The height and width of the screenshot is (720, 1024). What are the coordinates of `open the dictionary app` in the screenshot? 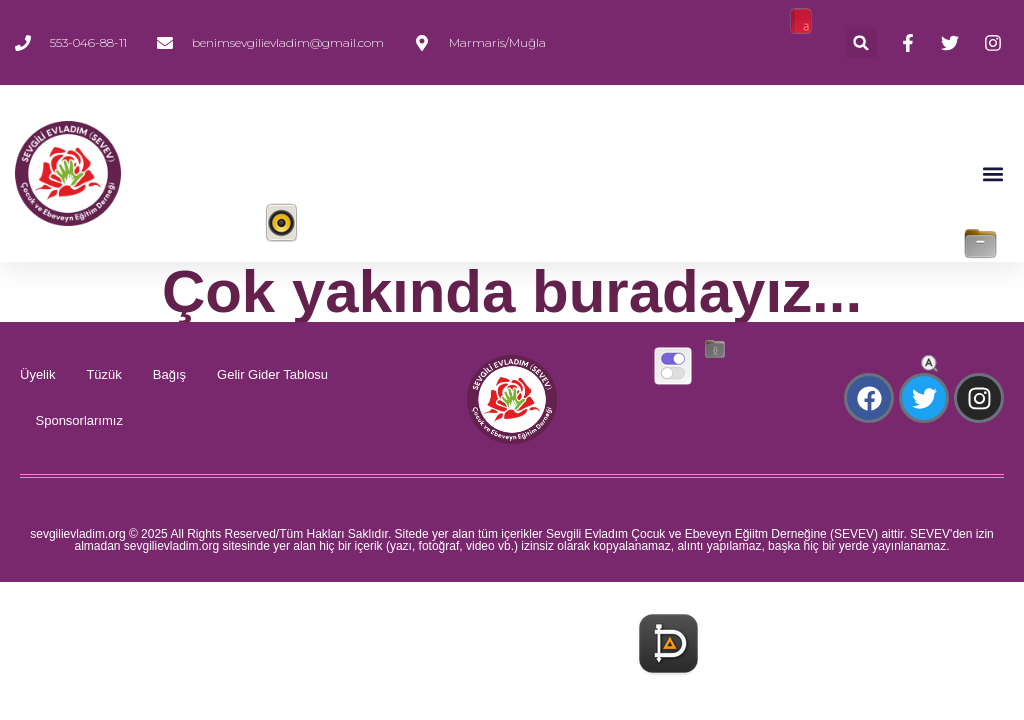 It's located at (801, 21).